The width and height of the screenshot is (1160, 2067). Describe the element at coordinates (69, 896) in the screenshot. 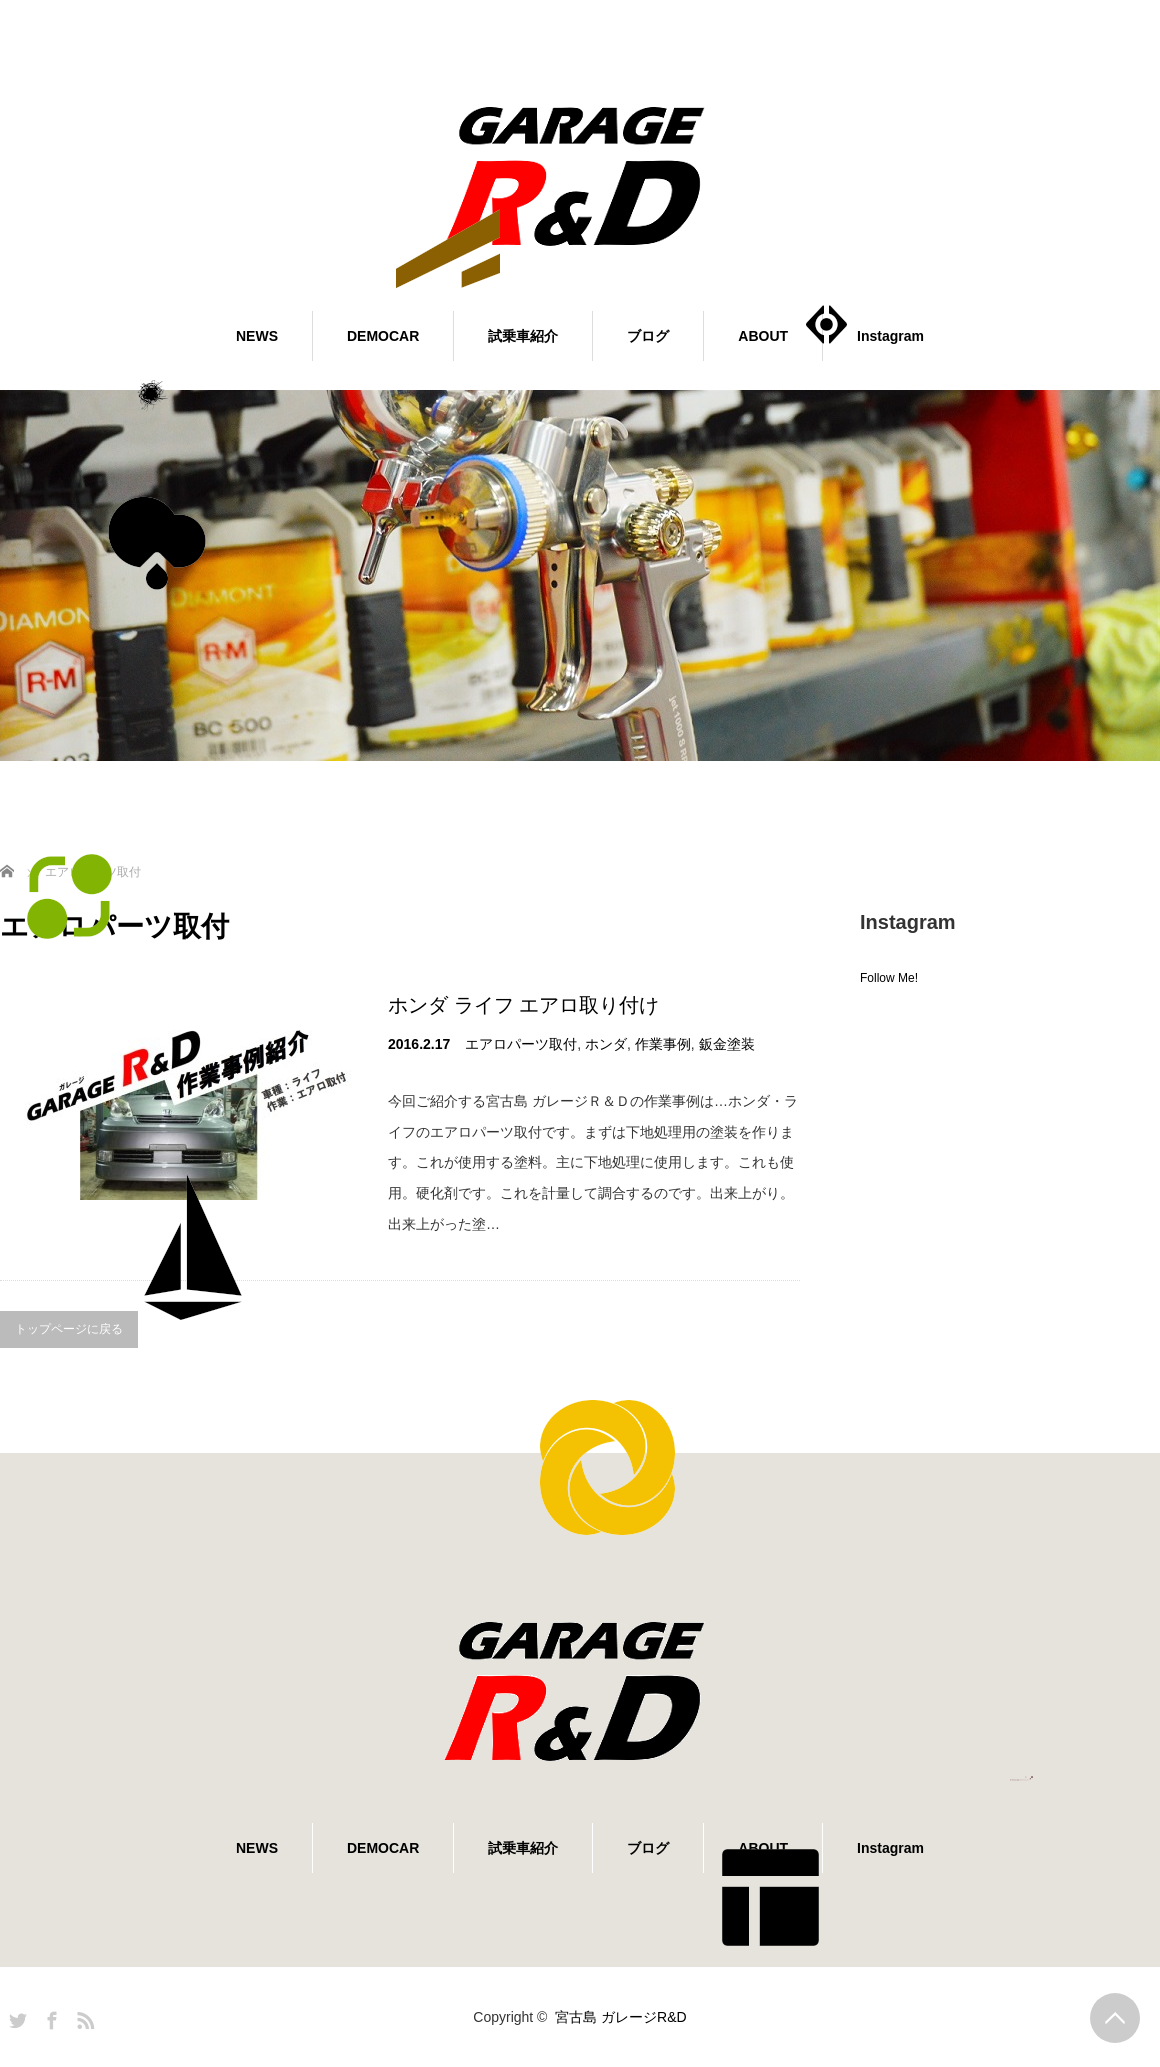

I see `exchange or swap between two items` at that location.